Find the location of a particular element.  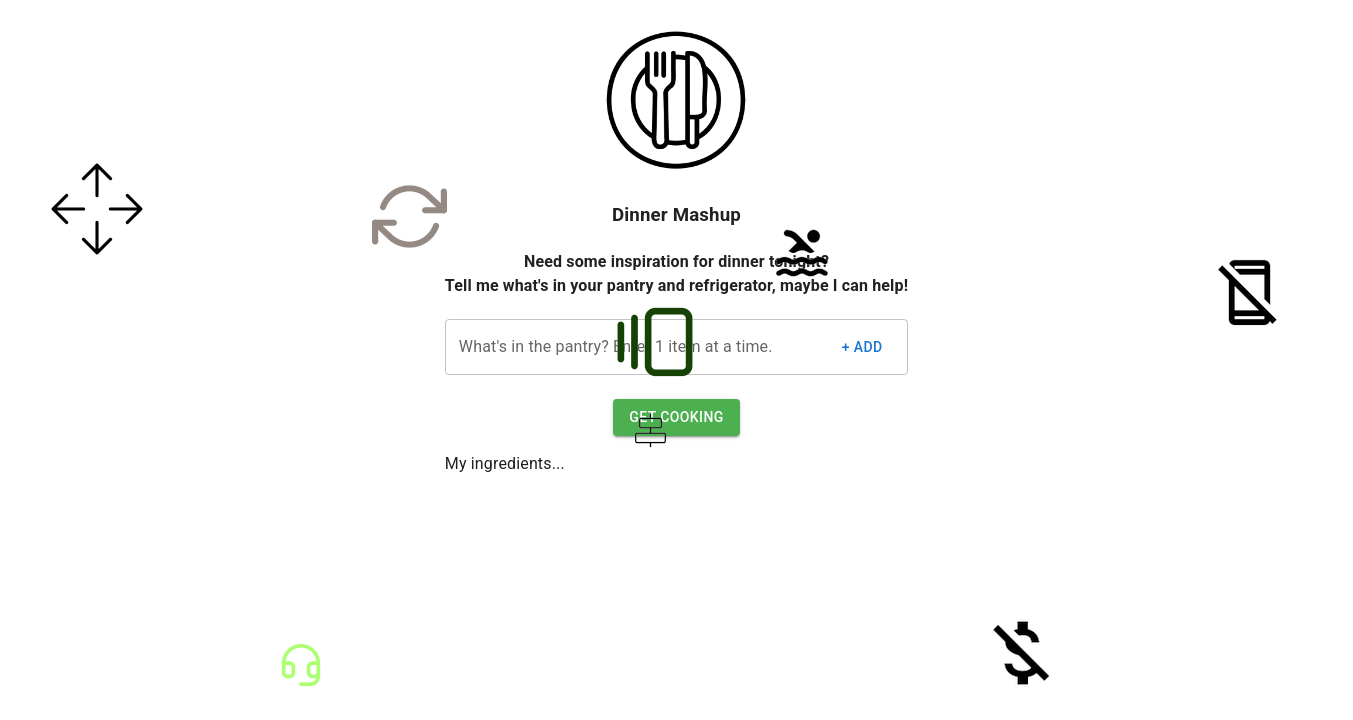

indicates no cost or free item is located at coordinates (1021, 653).